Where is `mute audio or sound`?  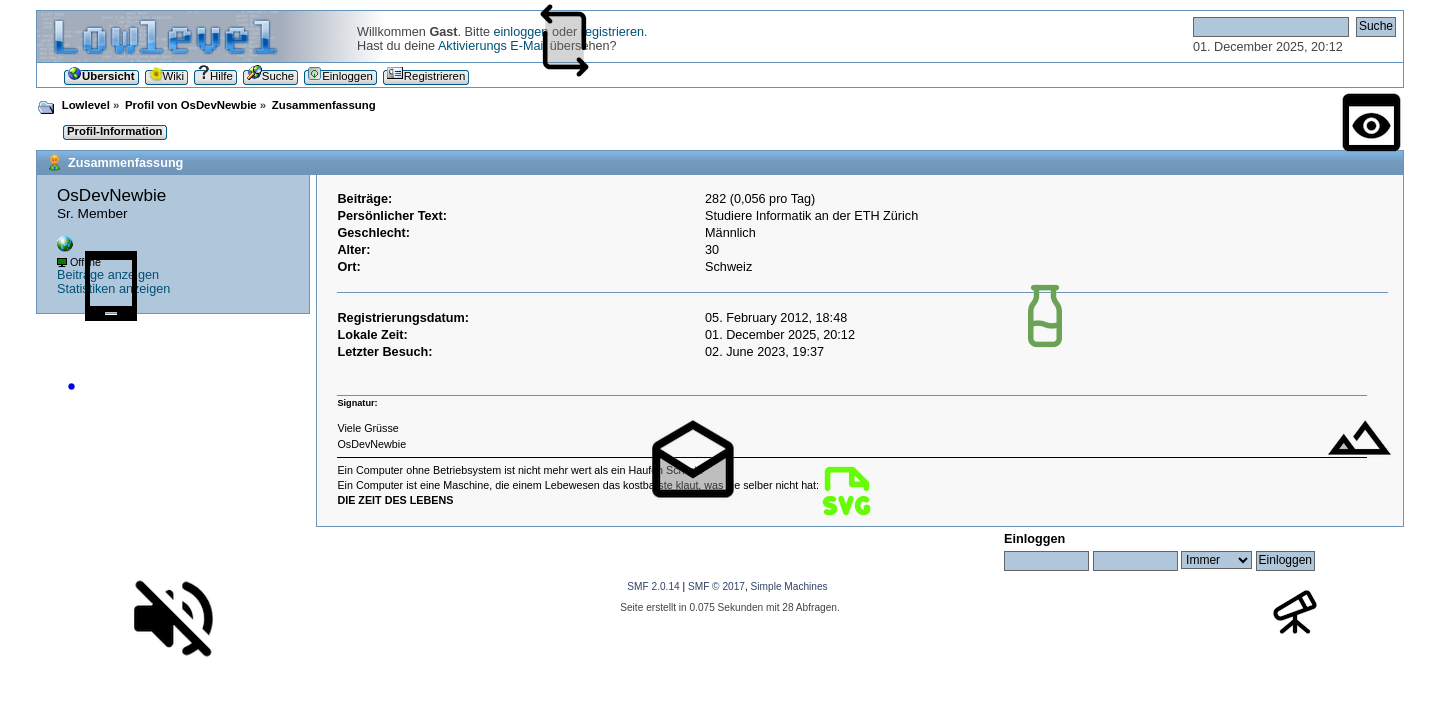
mute audio or sound is located at coordinates (173, 618).